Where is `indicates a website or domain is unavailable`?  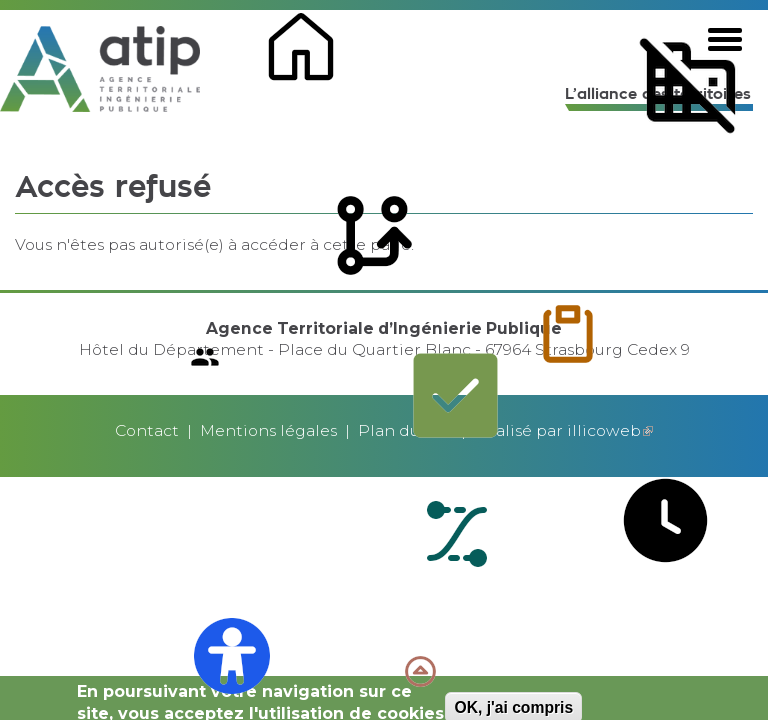 indicates a website or domain is unavailable is located at coordinates (691, 82).